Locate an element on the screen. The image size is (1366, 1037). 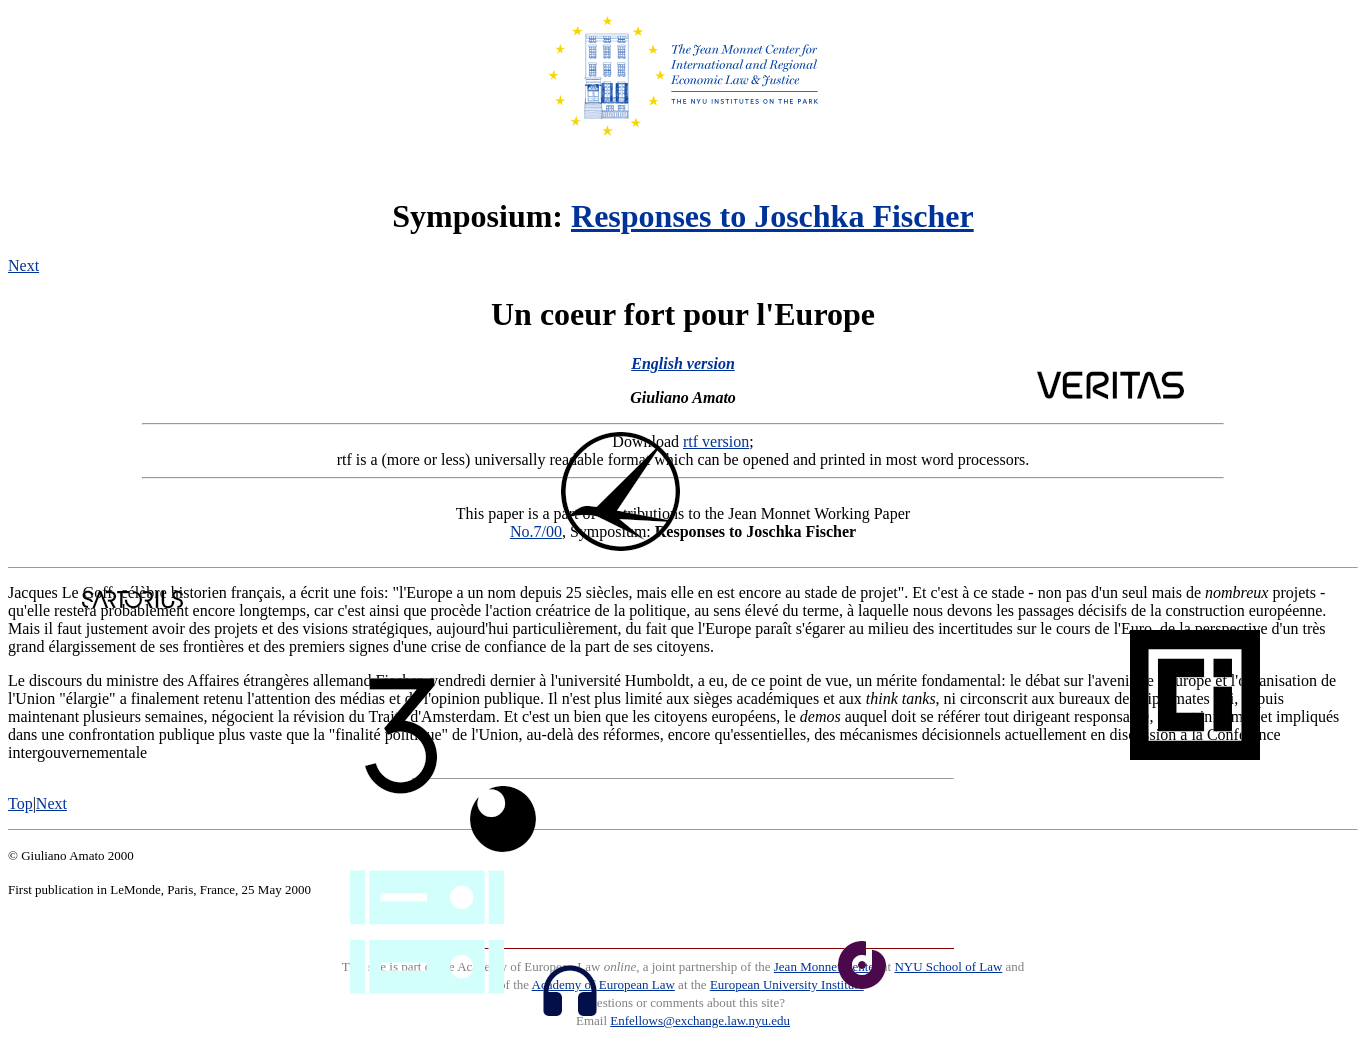
veritas brand logo is located at coordinates (1110, 385).